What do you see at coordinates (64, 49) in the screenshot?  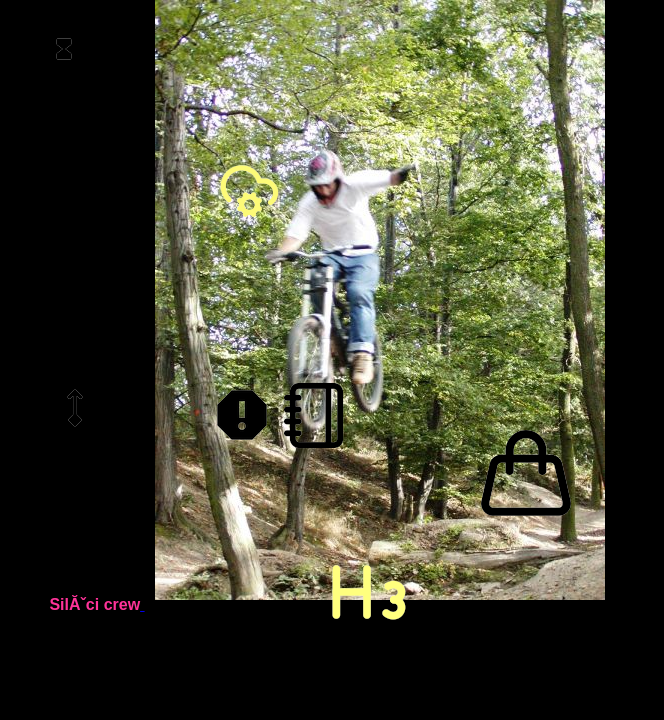 I see `indicates loading or processing in progress` at bounding box center [64, 49].